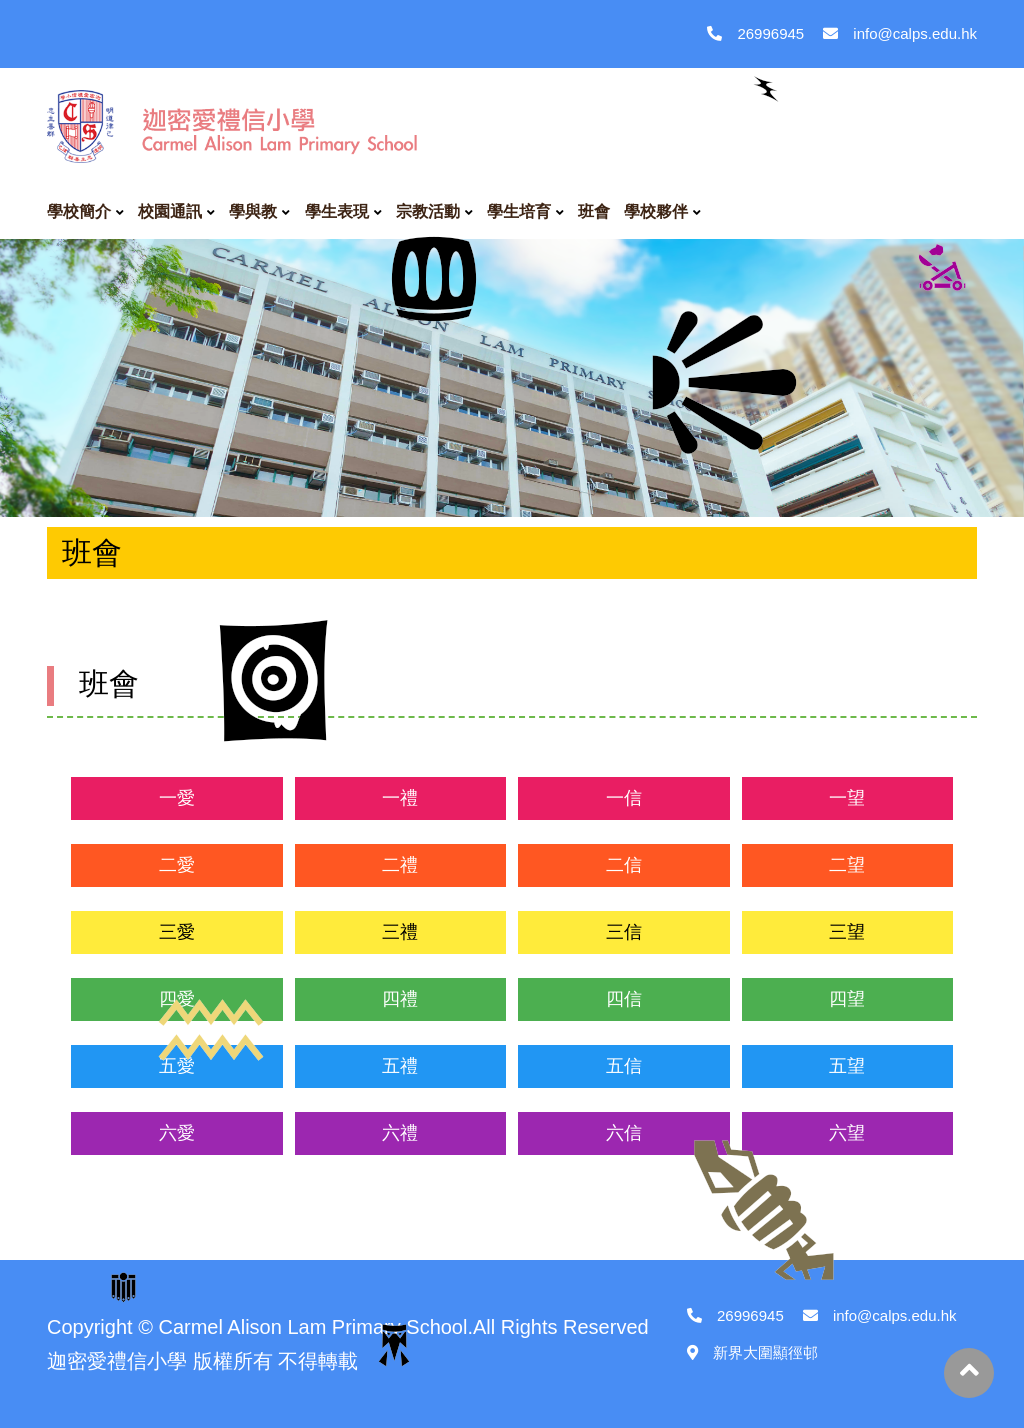 The width and height of the screenshot is (1024, 1428). What do you see at coordinates (434, 279) in the screenshot?
I see `barrel or cask item in a game inventory` at bounding box center [434, 279].